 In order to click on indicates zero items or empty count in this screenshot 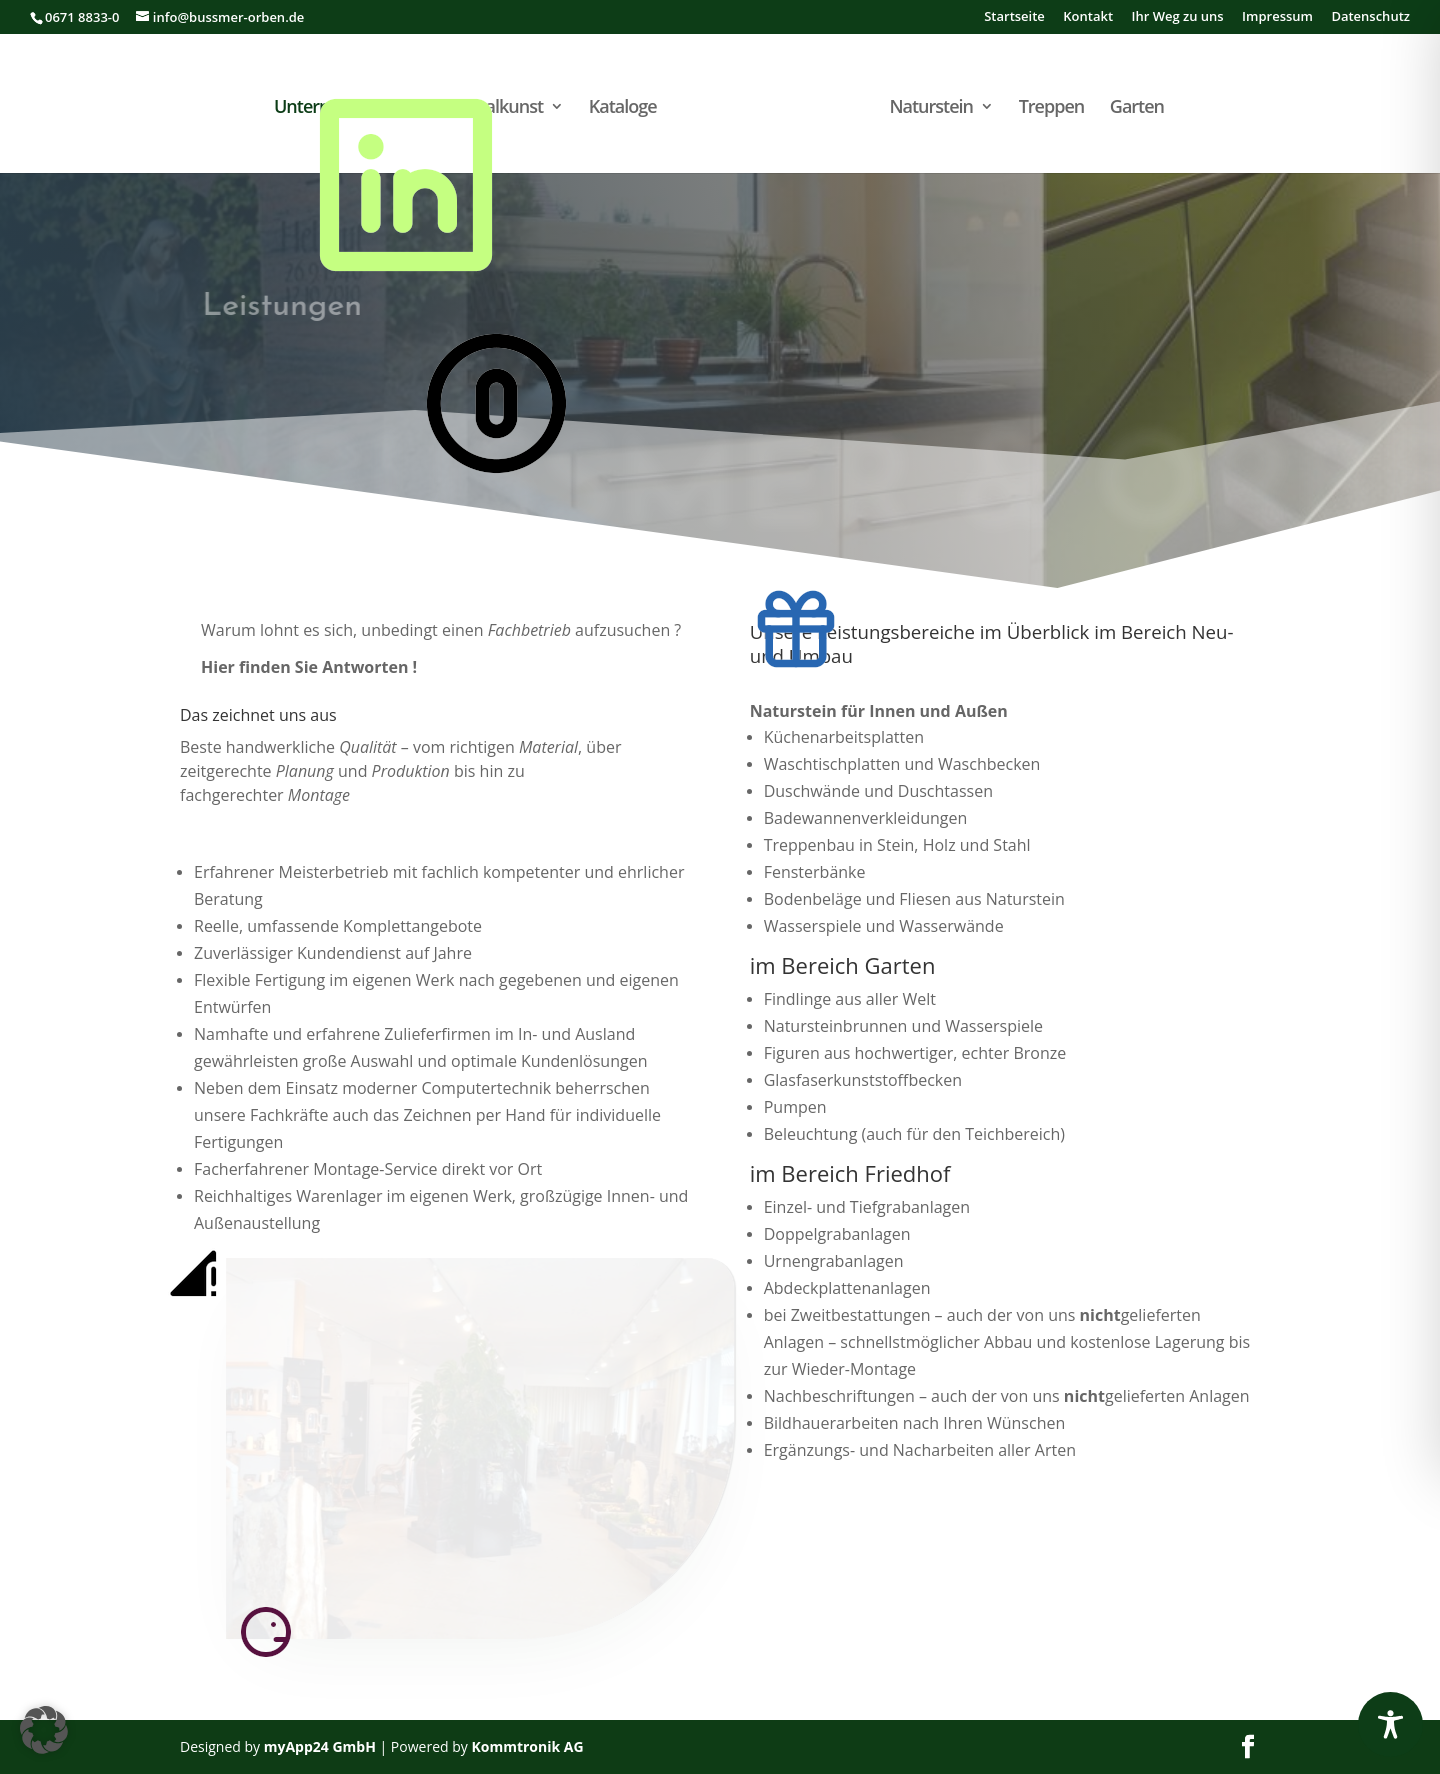, I will do `click(496, 403)`.